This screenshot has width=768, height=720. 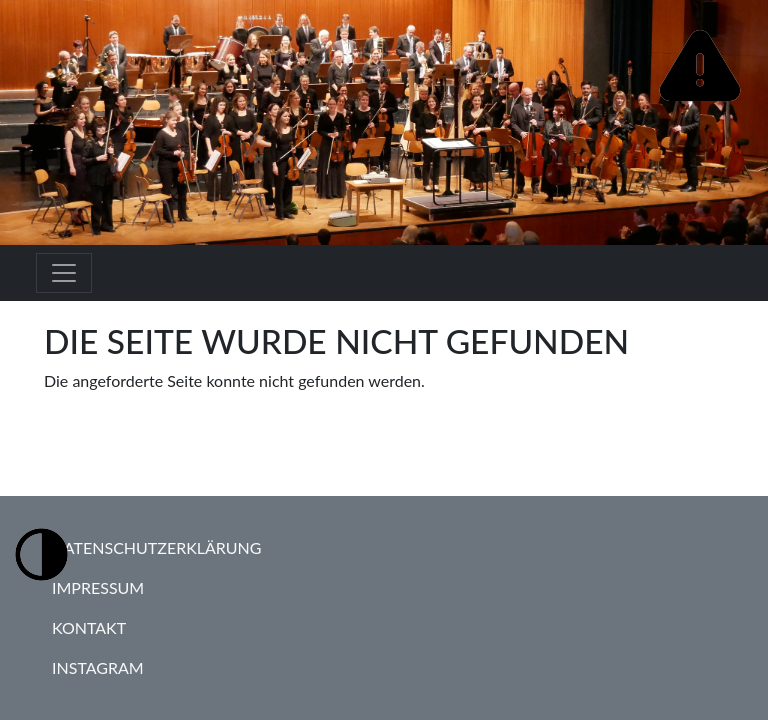 I want to click on indicates a warning or caution state, so click(x=700, y=68).